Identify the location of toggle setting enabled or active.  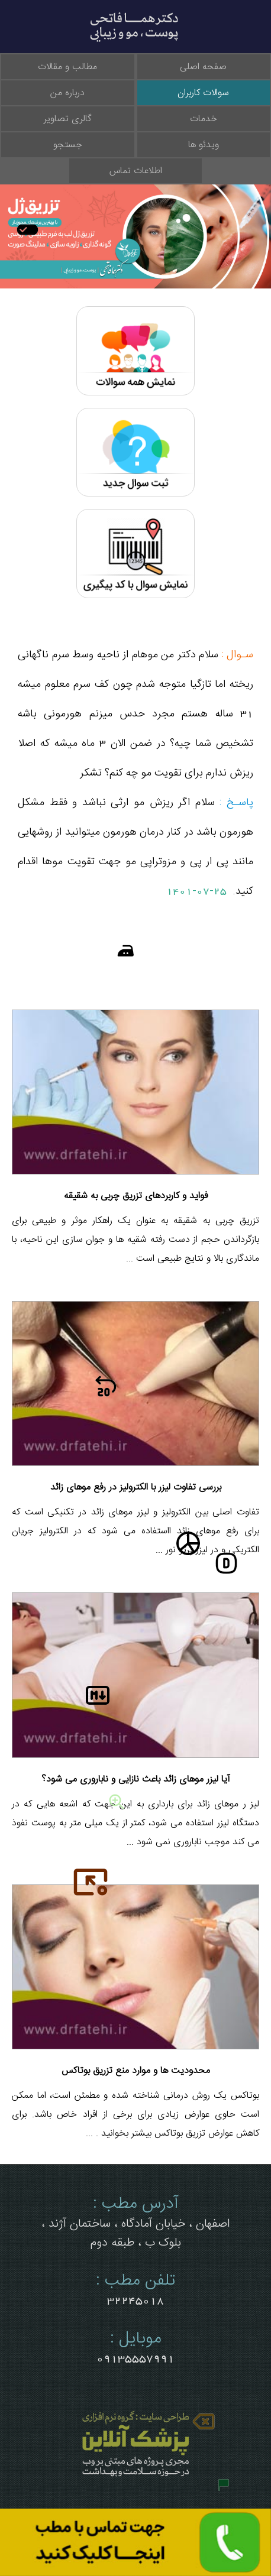
(27, 229).